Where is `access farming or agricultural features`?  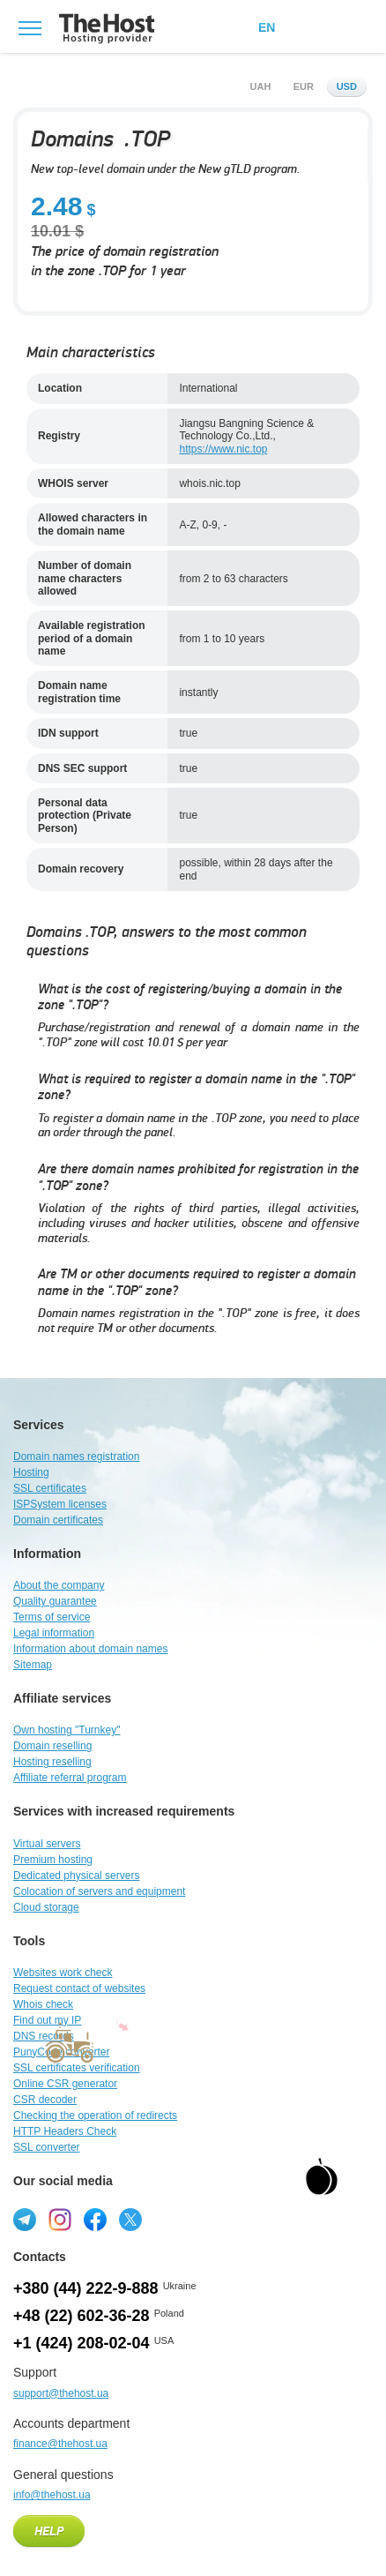
access farming or agricultural features is located at coordinates (69, 2042).